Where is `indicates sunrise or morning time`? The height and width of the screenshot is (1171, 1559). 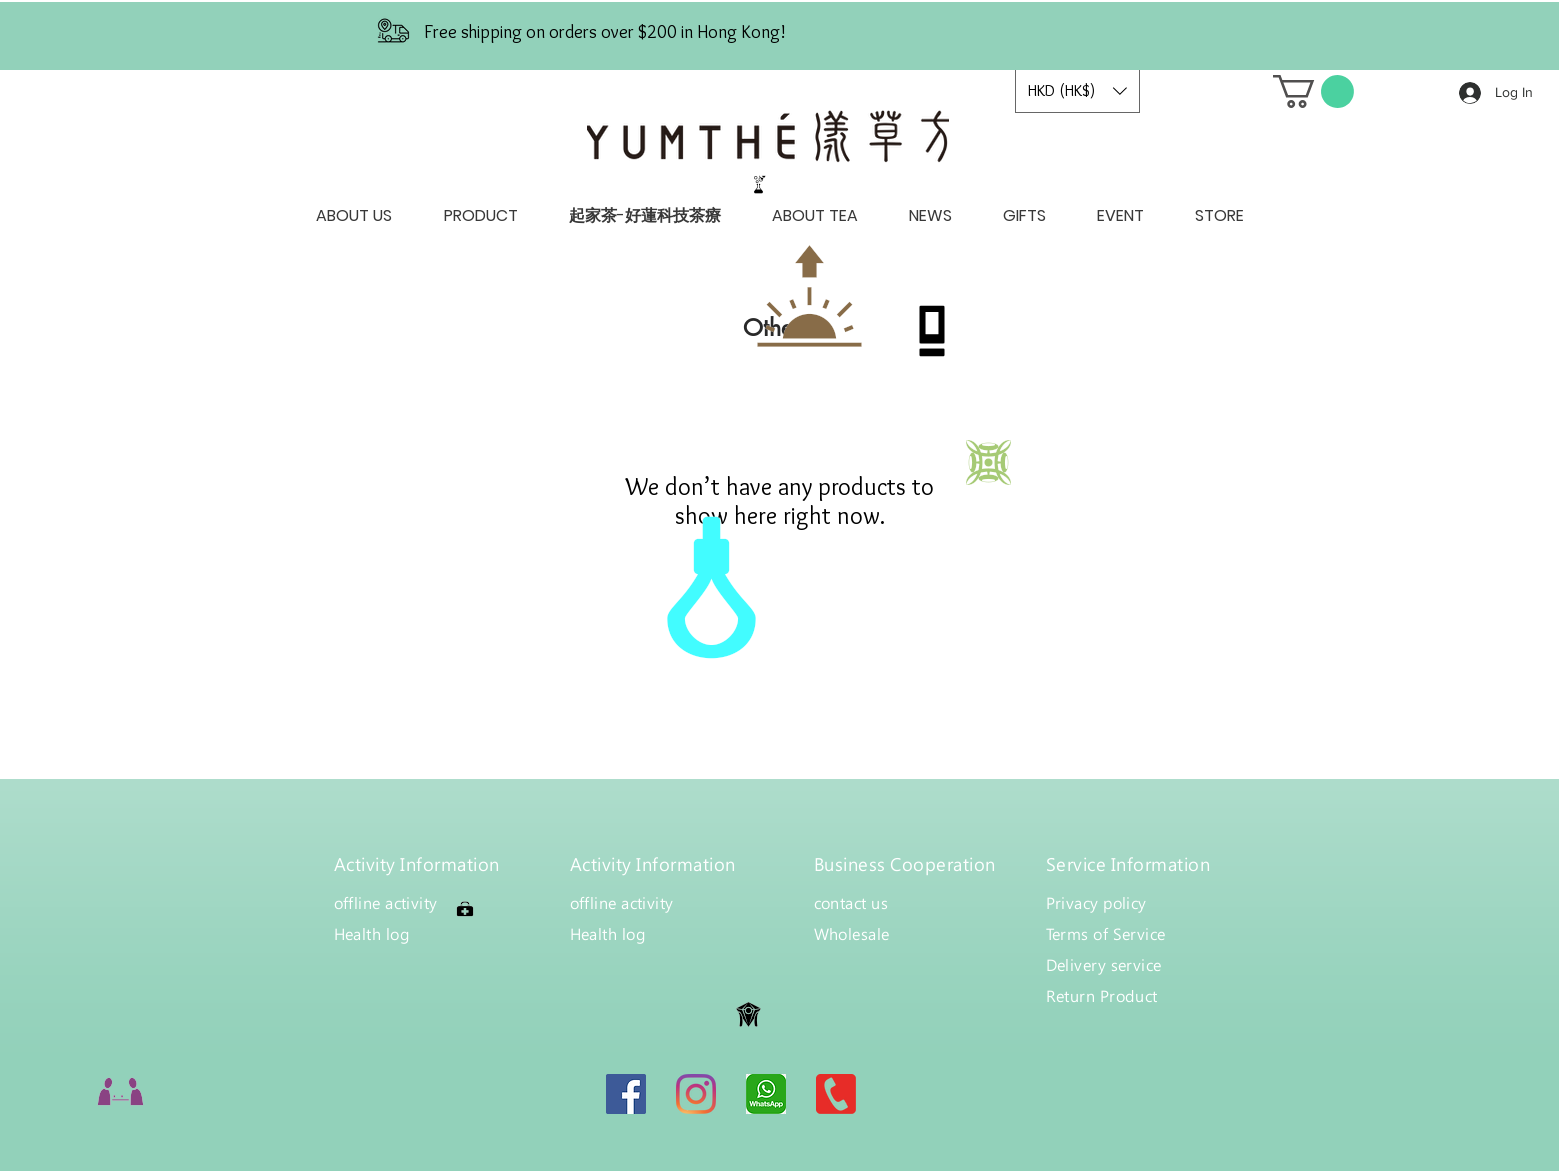
indicates sunrise or morning time is located at coordinates (809, 295).